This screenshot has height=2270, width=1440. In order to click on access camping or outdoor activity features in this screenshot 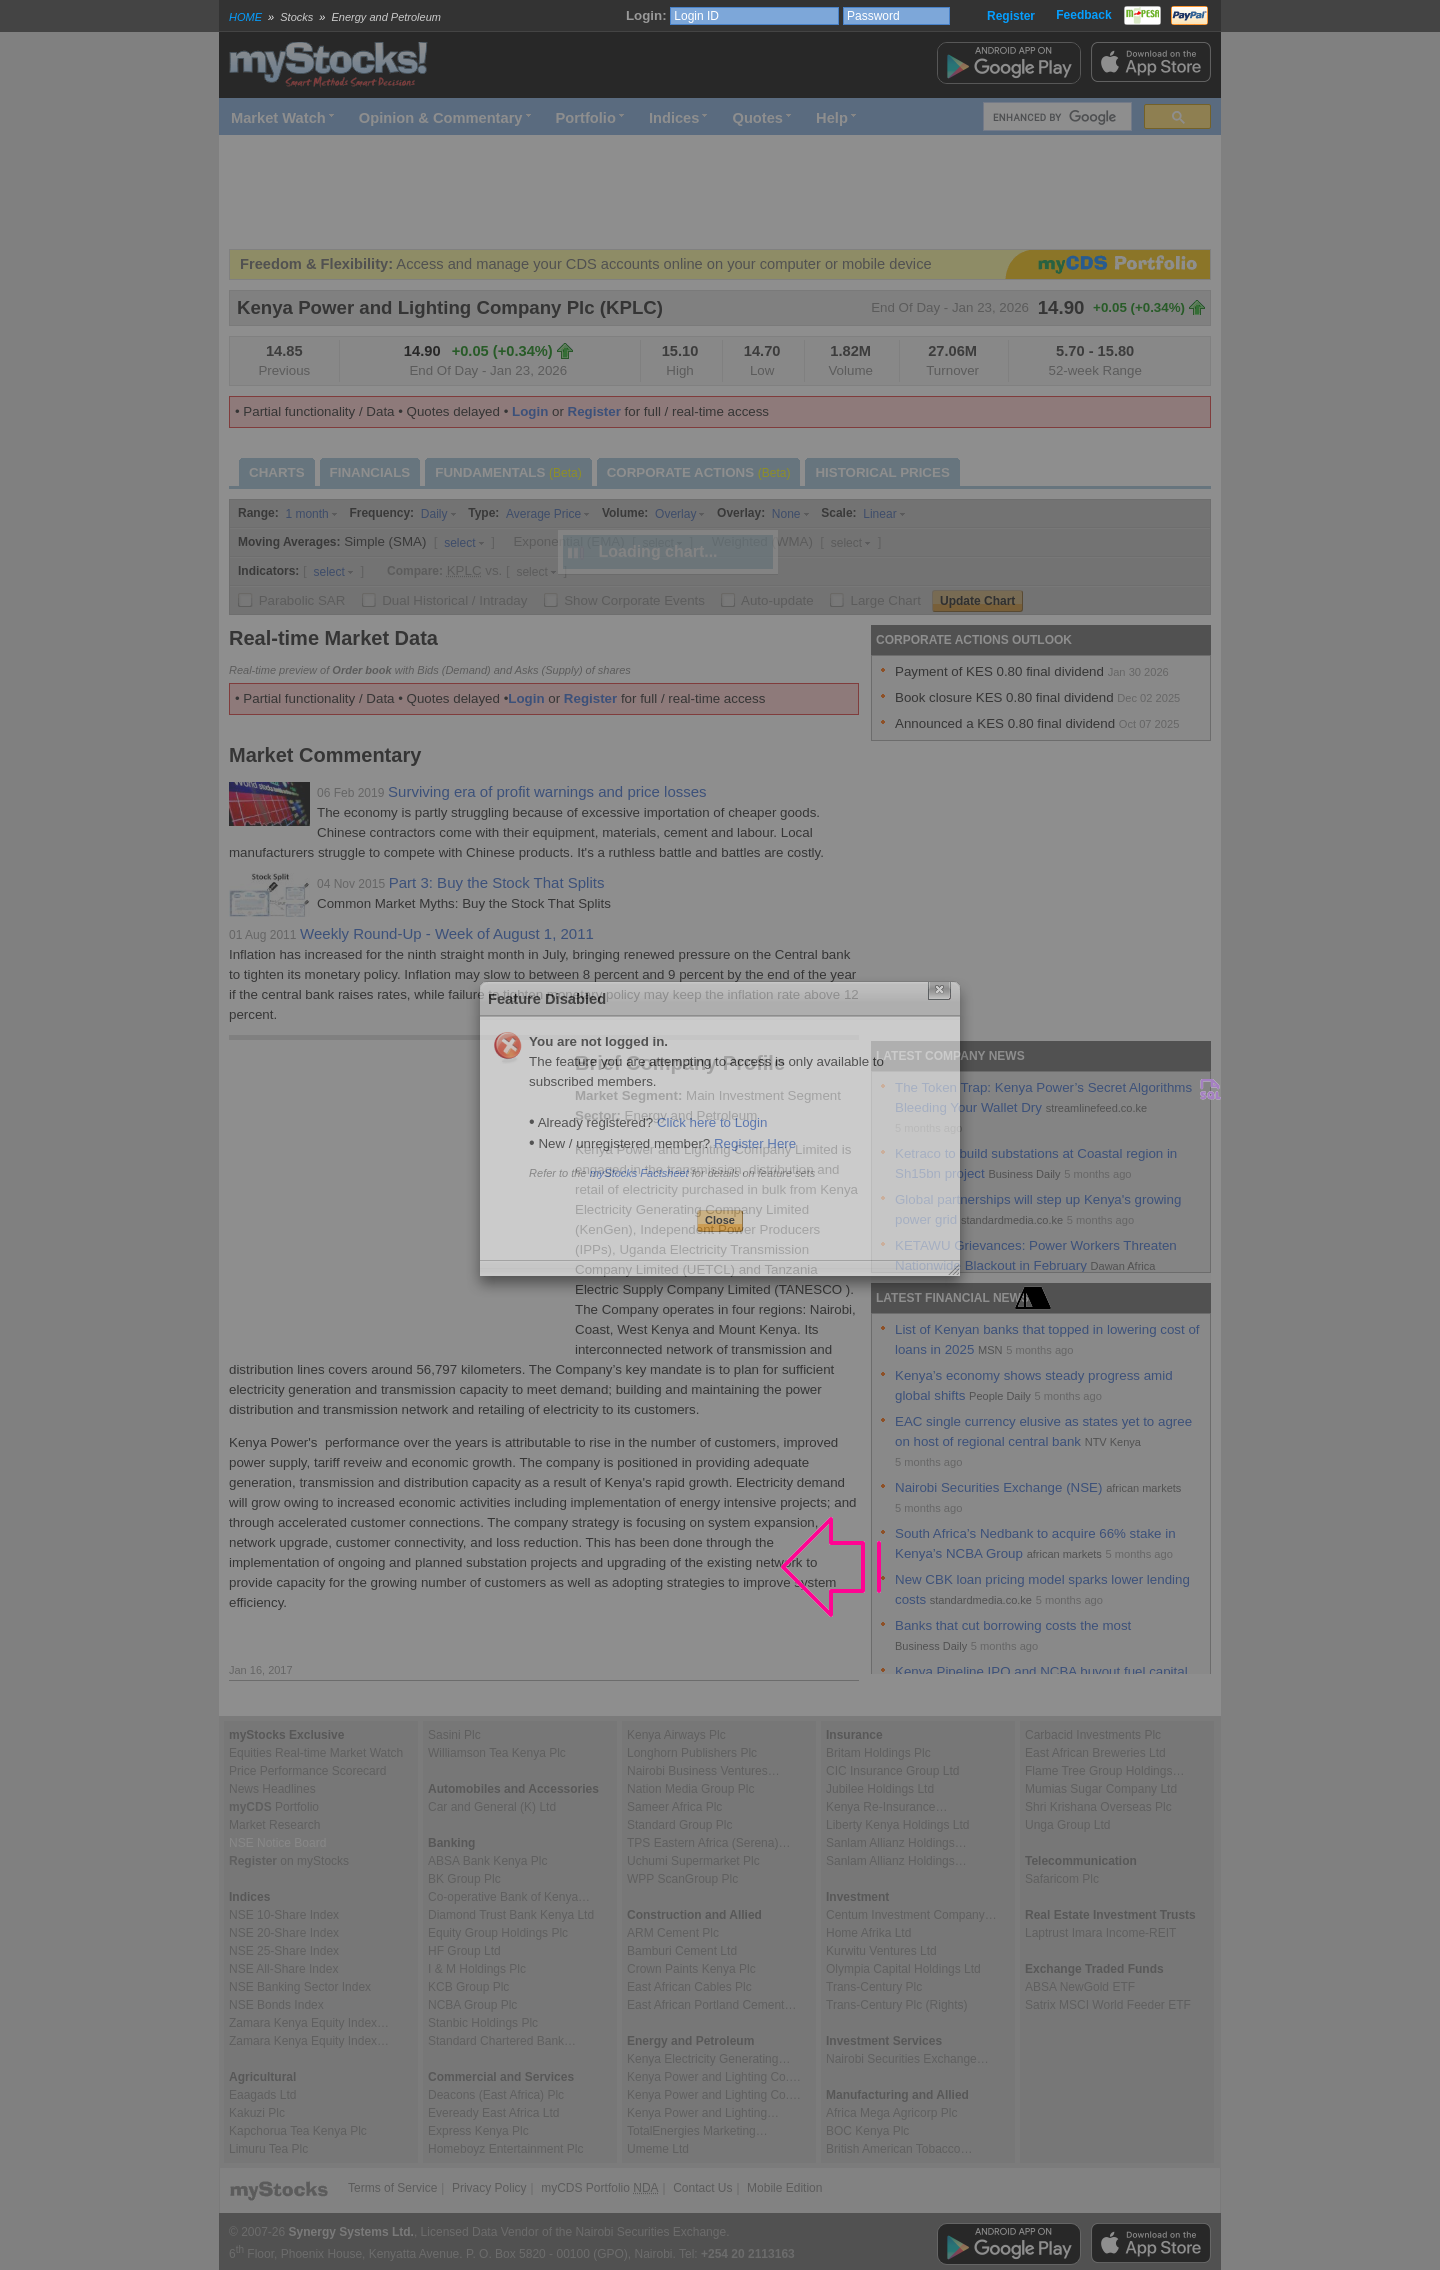, I will do `click(1033, 1299)`.